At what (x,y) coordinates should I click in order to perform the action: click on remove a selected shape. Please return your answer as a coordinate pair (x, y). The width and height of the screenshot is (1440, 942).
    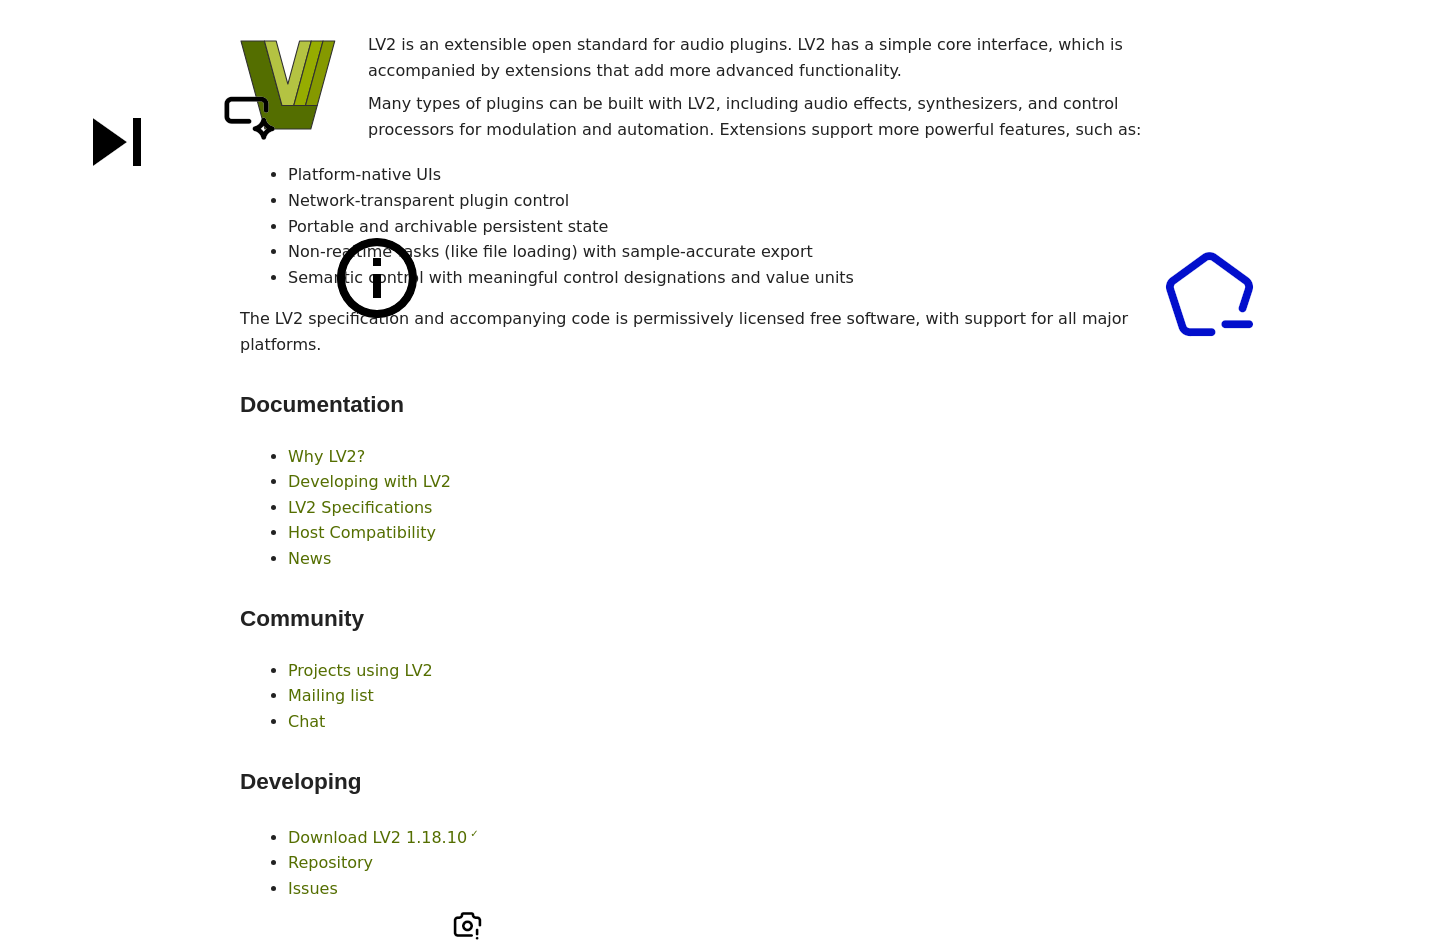
    Looking at the image, I should click on (1209, 296).